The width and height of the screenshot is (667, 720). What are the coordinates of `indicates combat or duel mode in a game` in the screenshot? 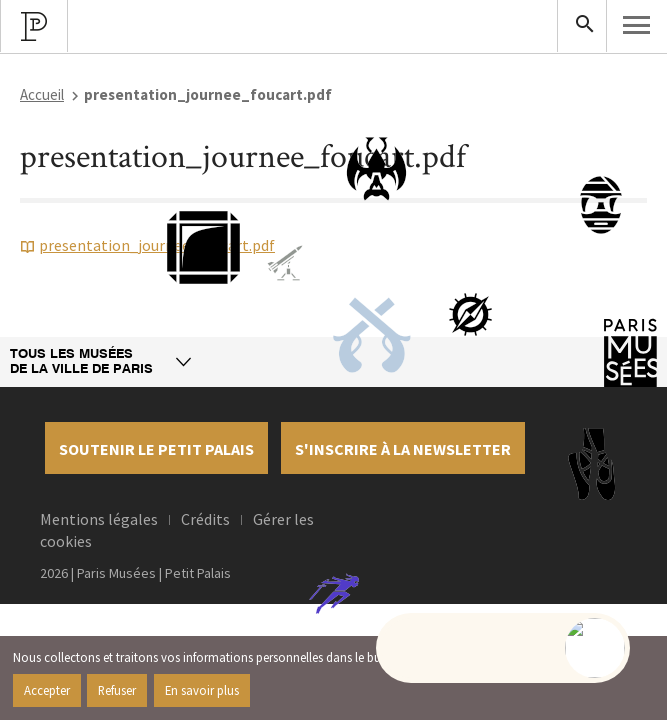 It's located at (372, 335).